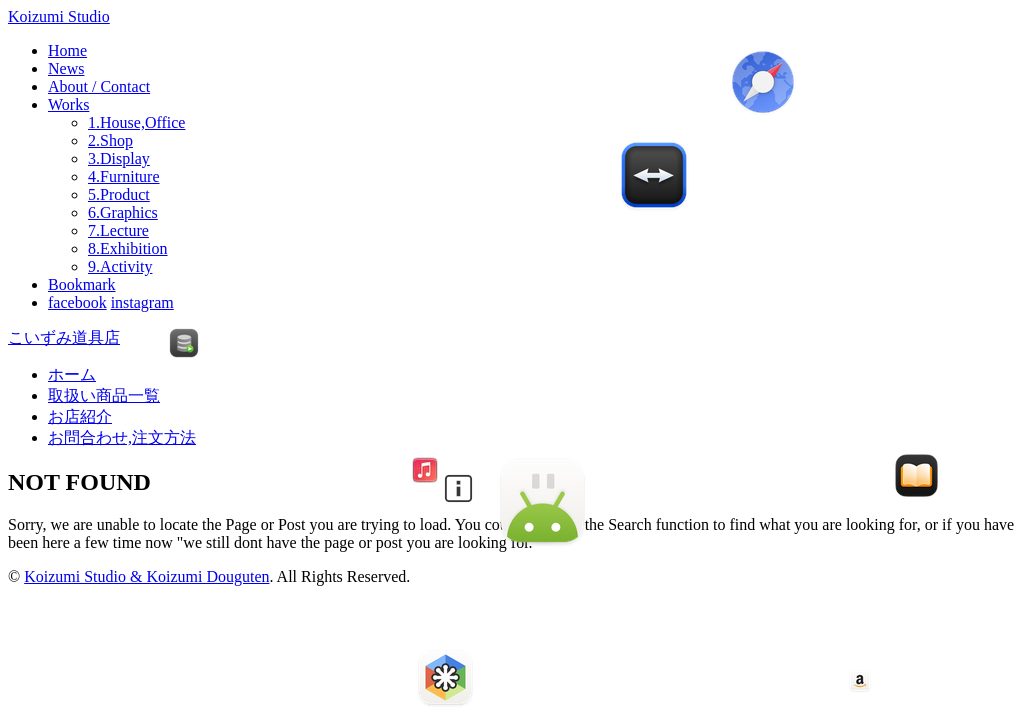 The height and width of the screenshot is (720, 1024). Describe the element at coordinates (458, 488) in the screenshot. I see `view system information or details` at that location.